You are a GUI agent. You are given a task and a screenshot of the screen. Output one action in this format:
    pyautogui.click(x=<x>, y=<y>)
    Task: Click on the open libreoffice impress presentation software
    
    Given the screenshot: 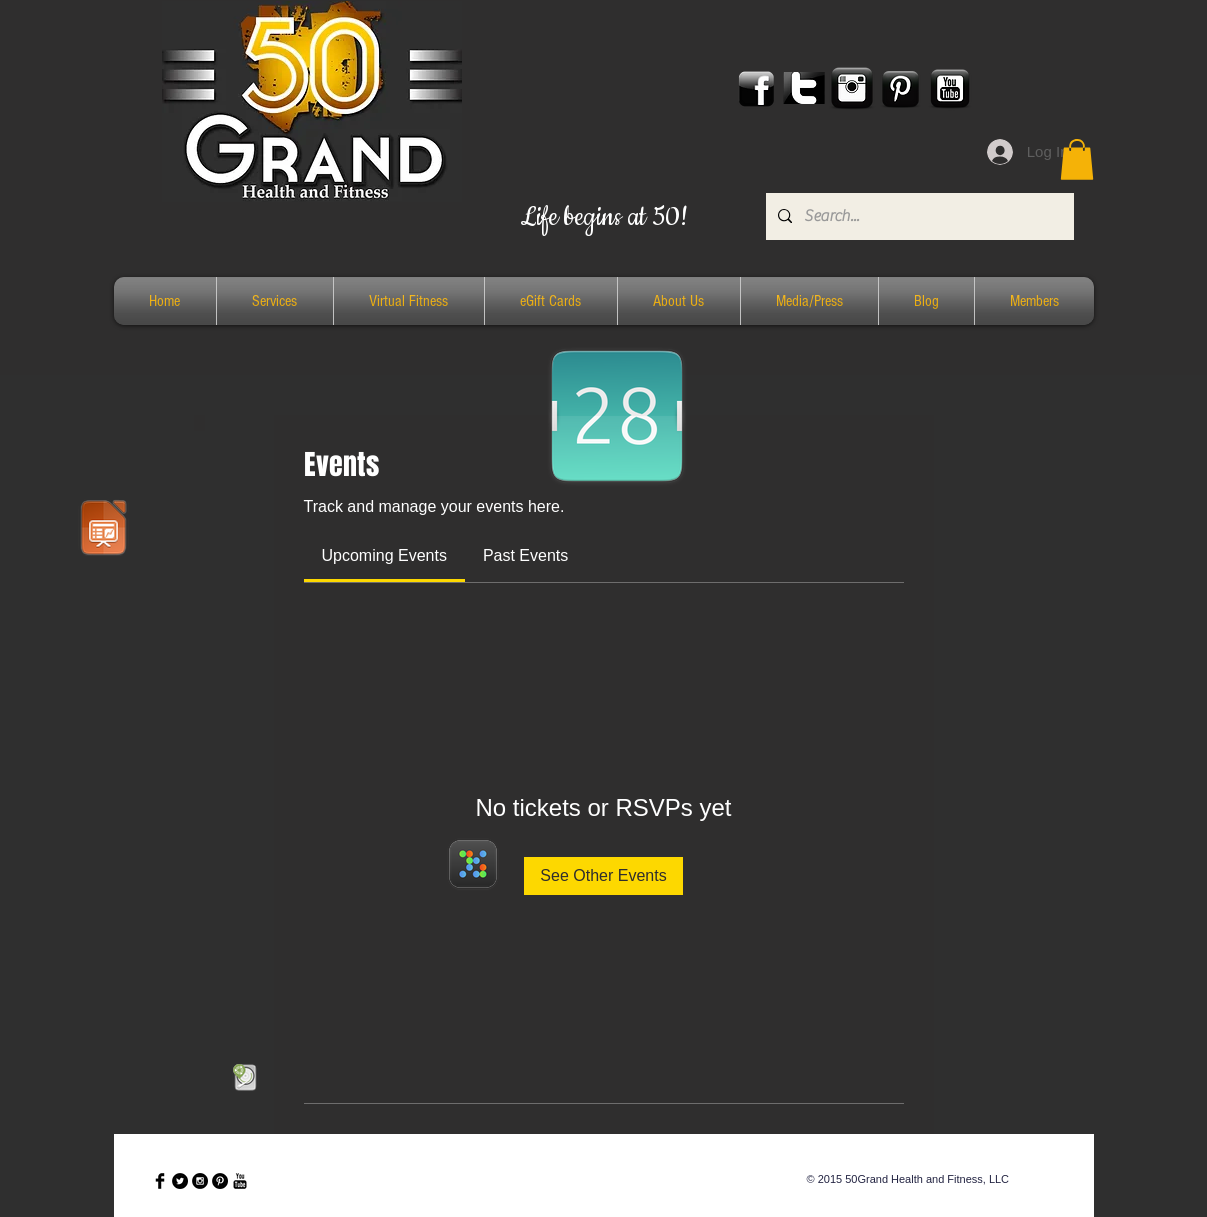 What is the action you would take?
    pyautogui.click(x=103, y=527)
    